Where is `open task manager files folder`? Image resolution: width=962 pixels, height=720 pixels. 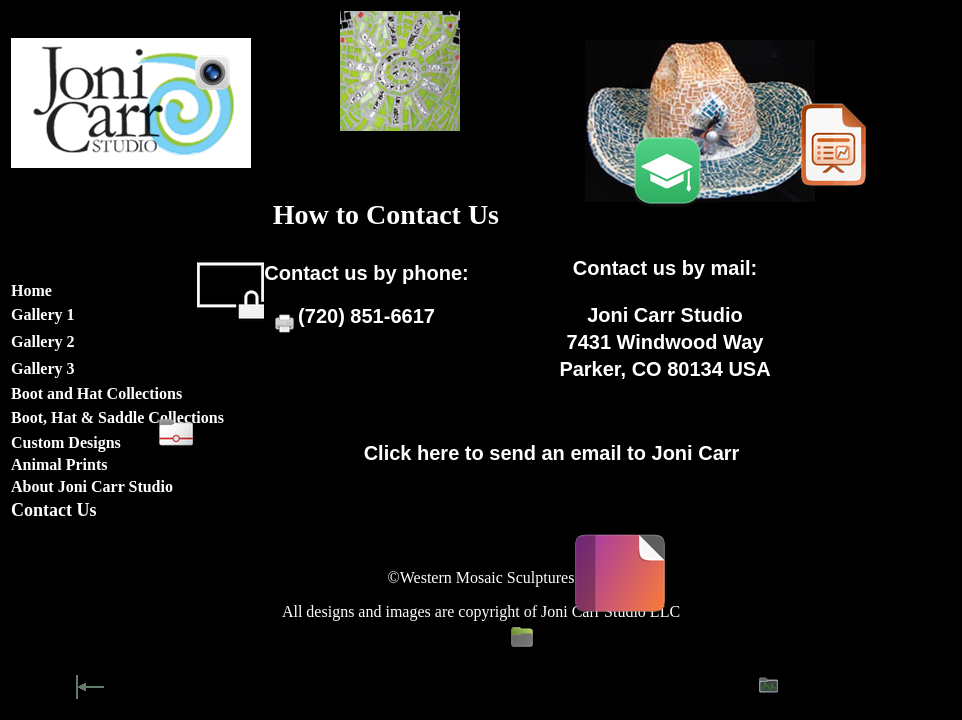
open task manager files folder is located at coordinates (768, 685).